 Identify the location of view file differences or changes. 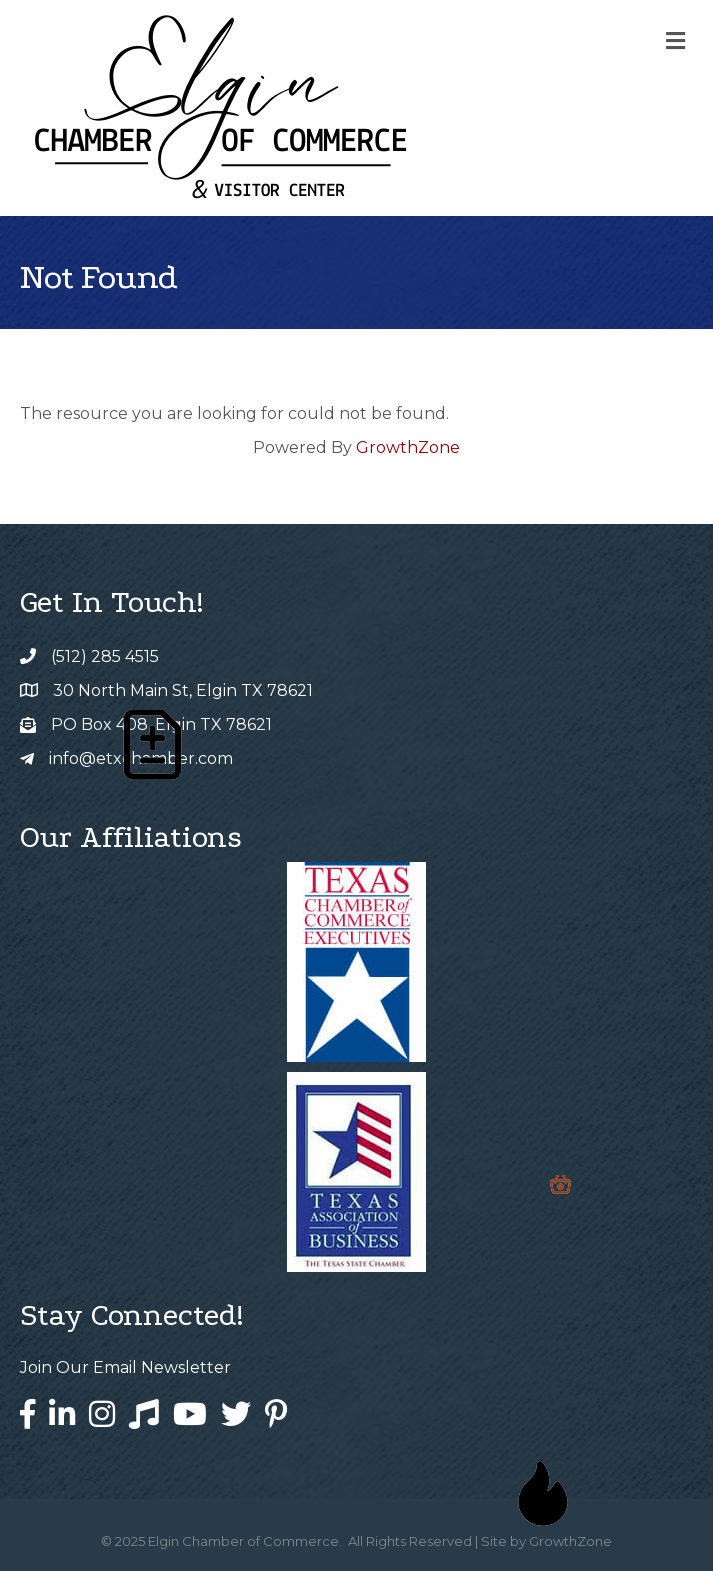
(152, 744).